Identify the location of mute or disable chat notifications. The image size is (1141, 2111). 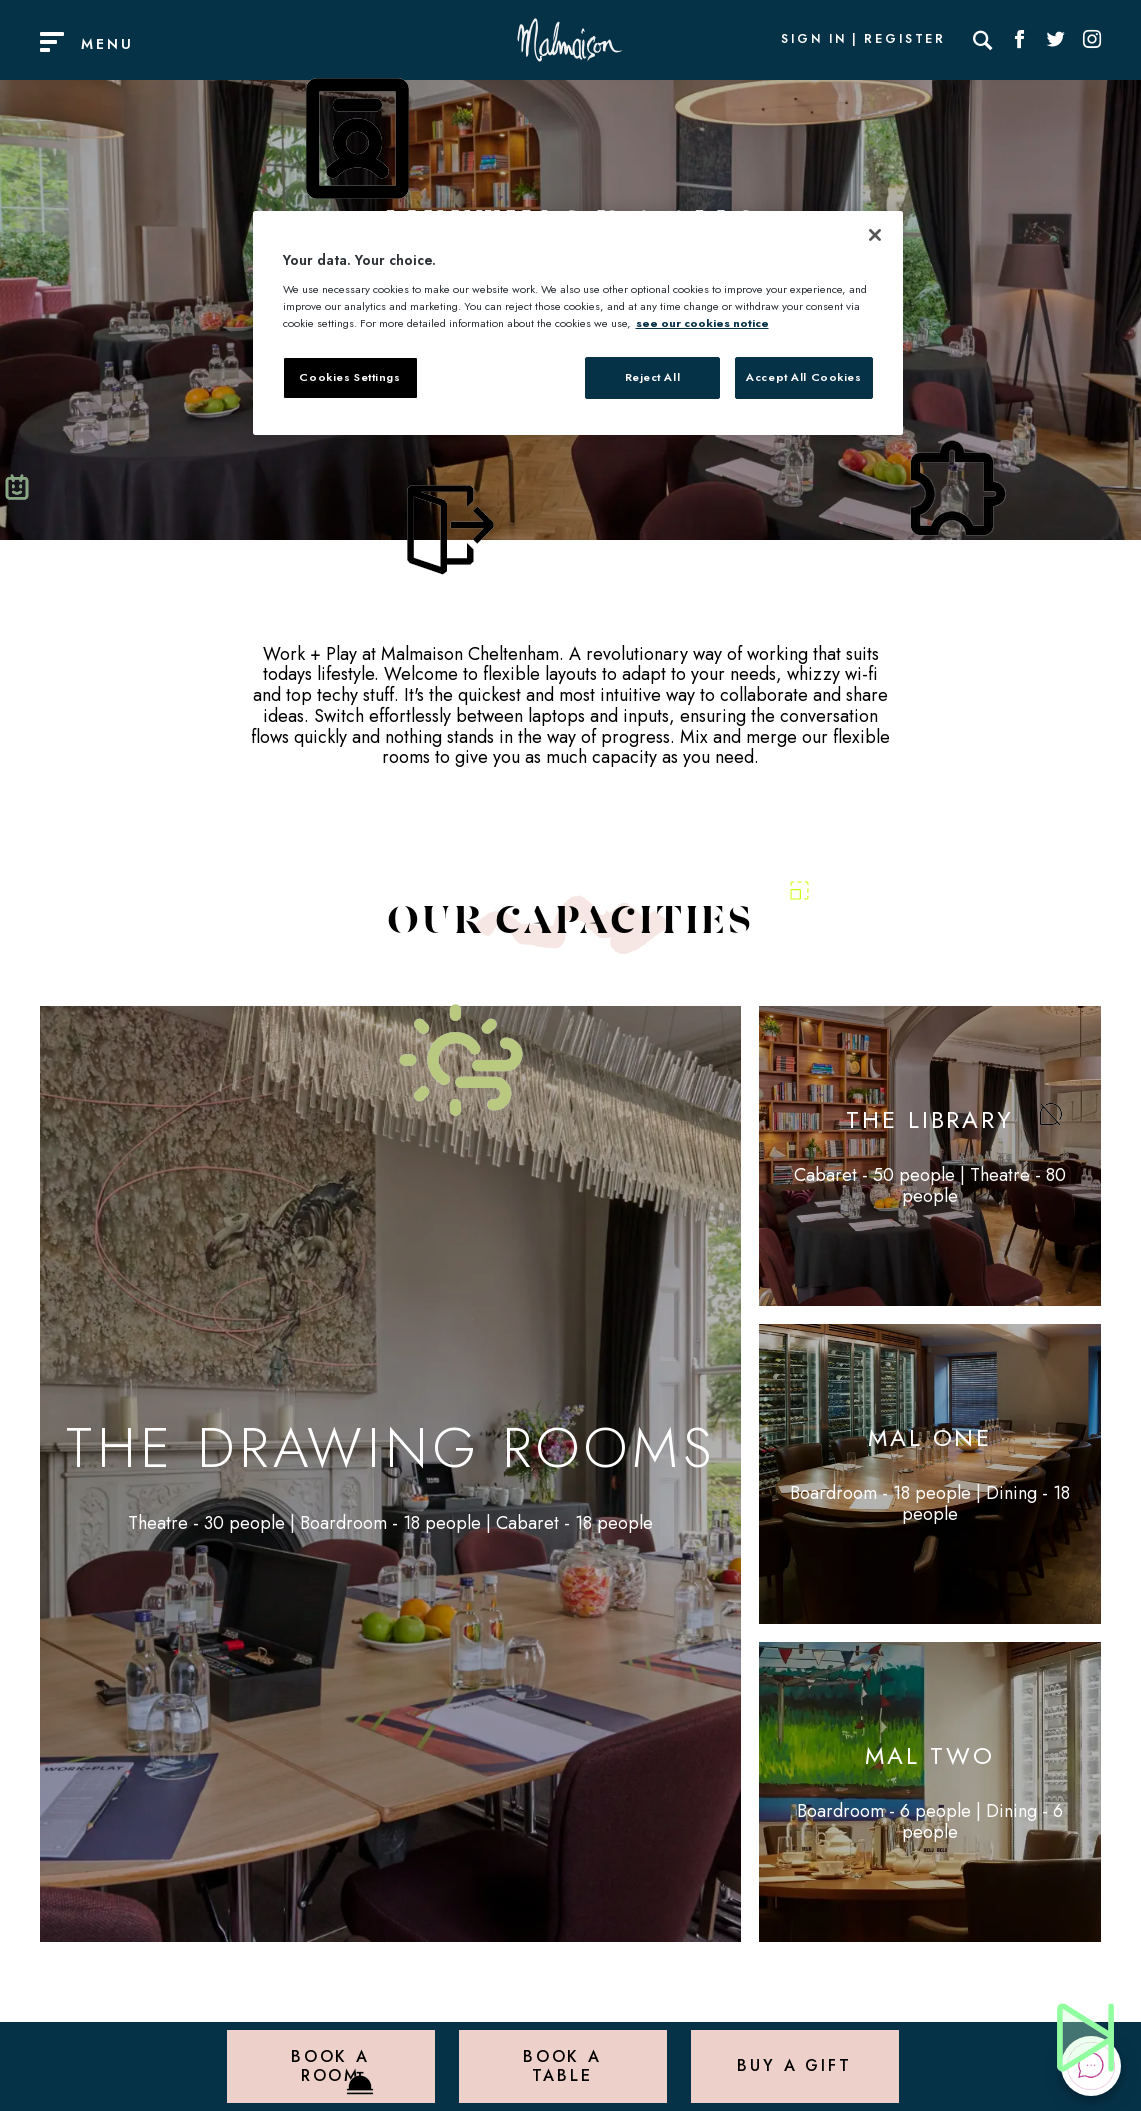
(1050, 1114).